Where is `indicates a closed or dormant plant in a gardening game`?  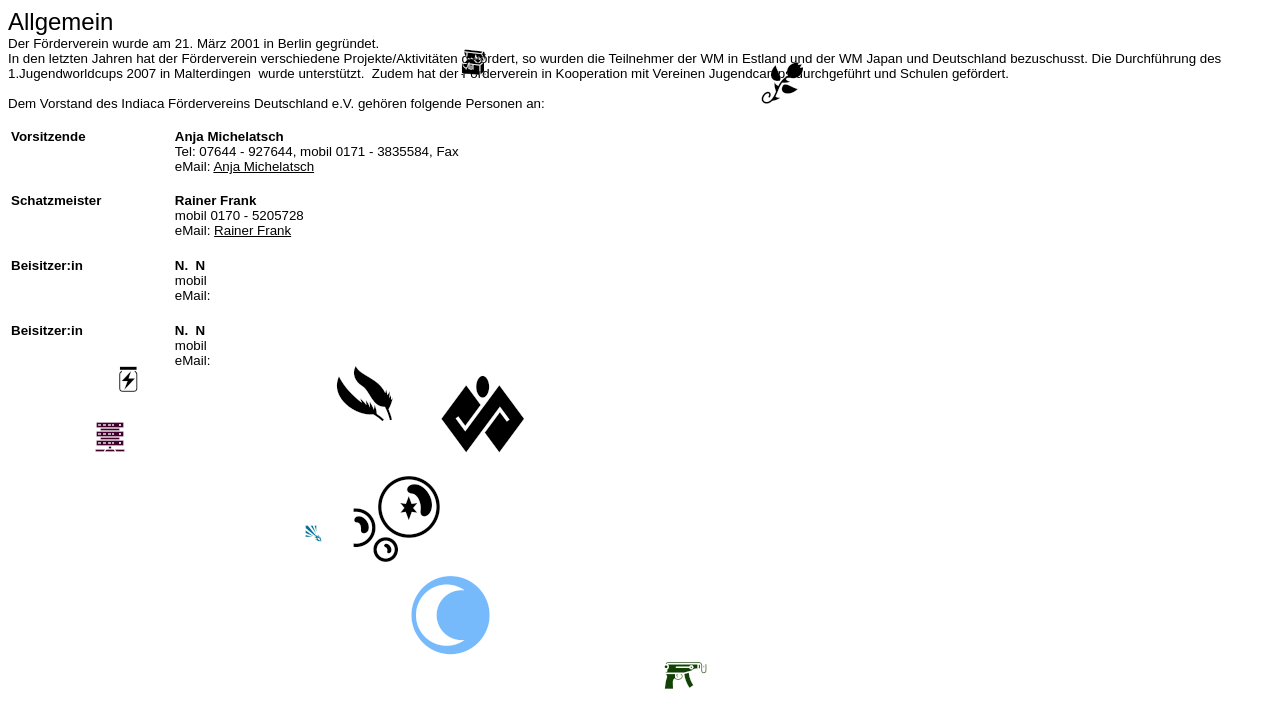
indicates a closed or dormant plant in a gardening game is located at coordinates (782, 83).